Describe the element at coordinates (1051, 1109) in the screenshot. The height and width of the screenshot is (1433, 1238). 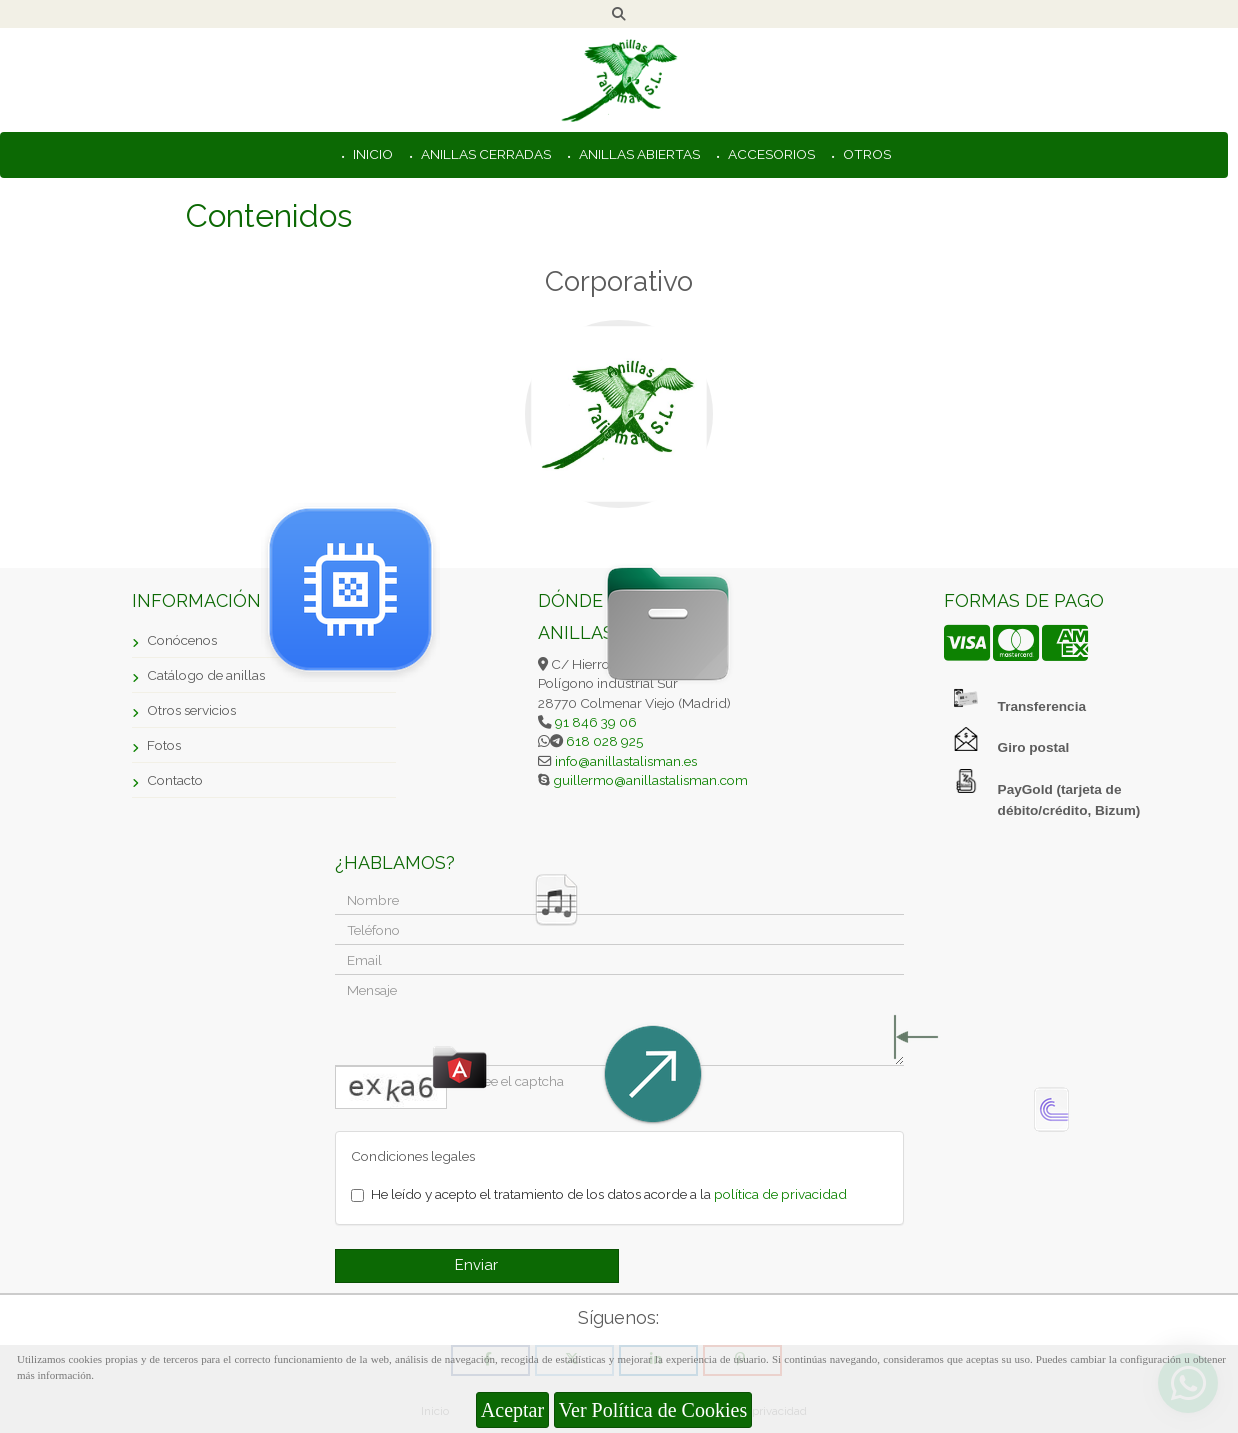
I see `a bittorrent torrent file` at that location.